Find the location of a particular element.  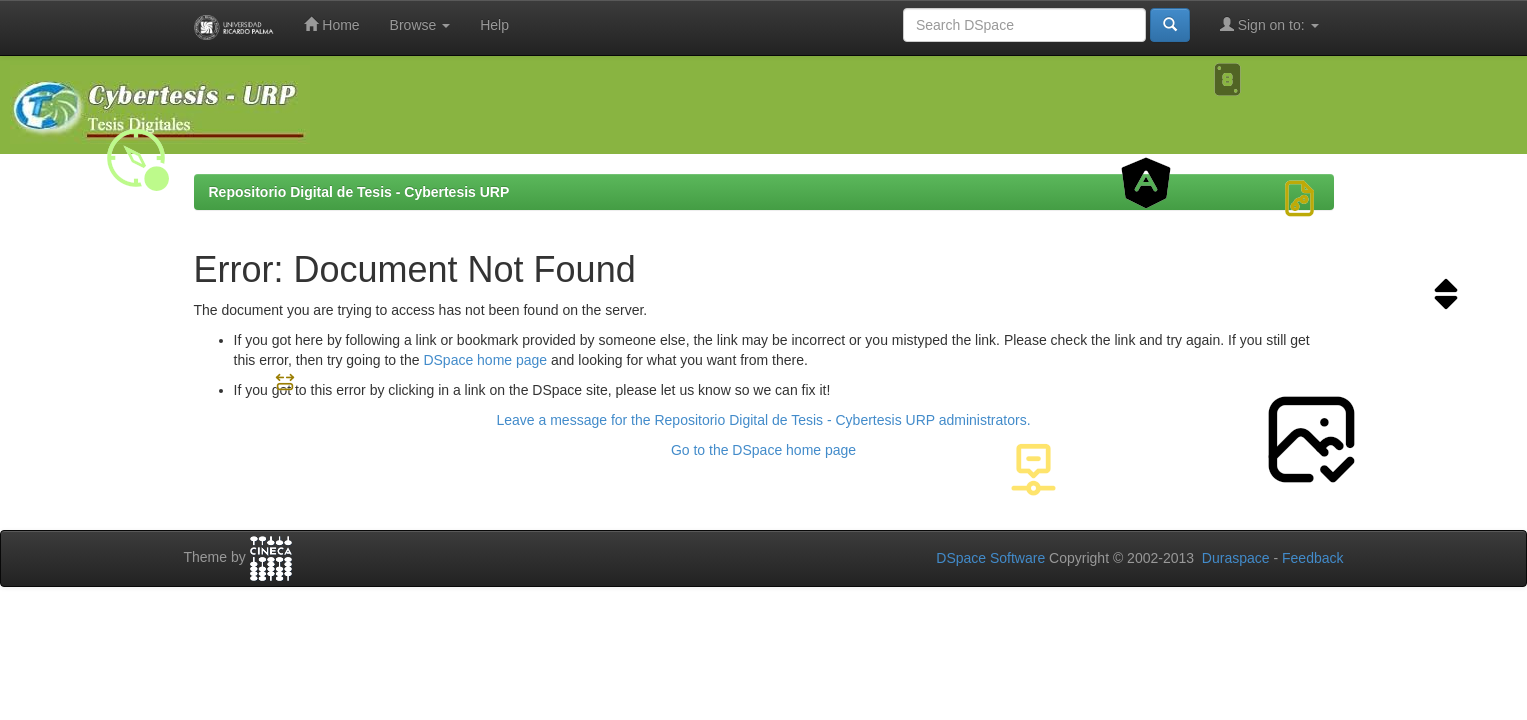

open a vector graphics file is located at coordinates (1299, 198).